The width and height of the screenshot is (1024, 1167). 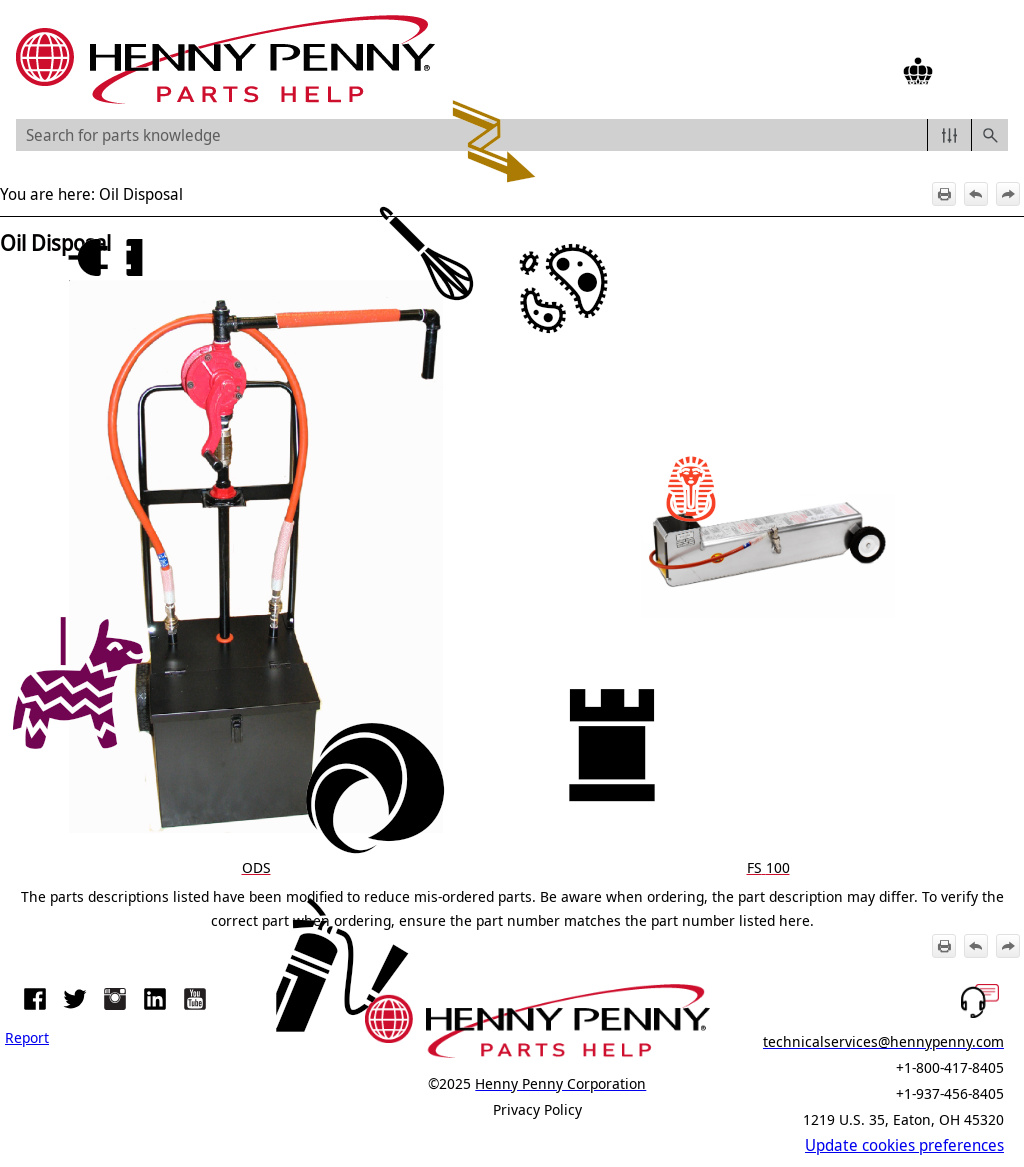 What do you see at coordinates (494, 142) in the screenshot?
I see `indicates a zigzag or multi-directional path` at bounding box center [494, 142].